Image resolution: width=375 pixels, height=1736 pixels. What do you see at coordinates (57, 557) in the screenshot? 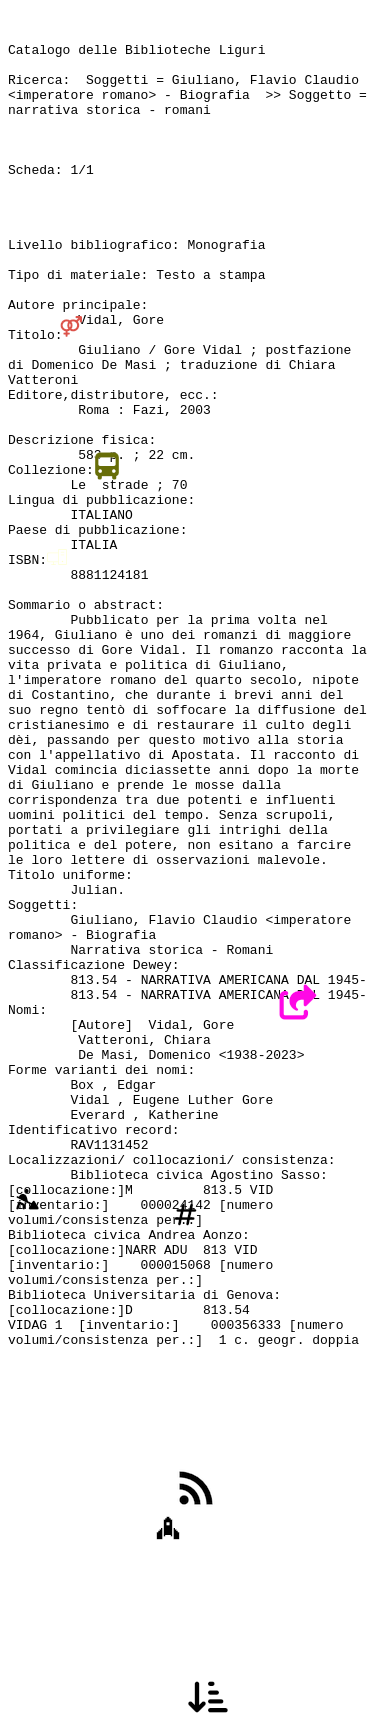
I see `access desktop or PC settings` at bounding box center [57, 557].